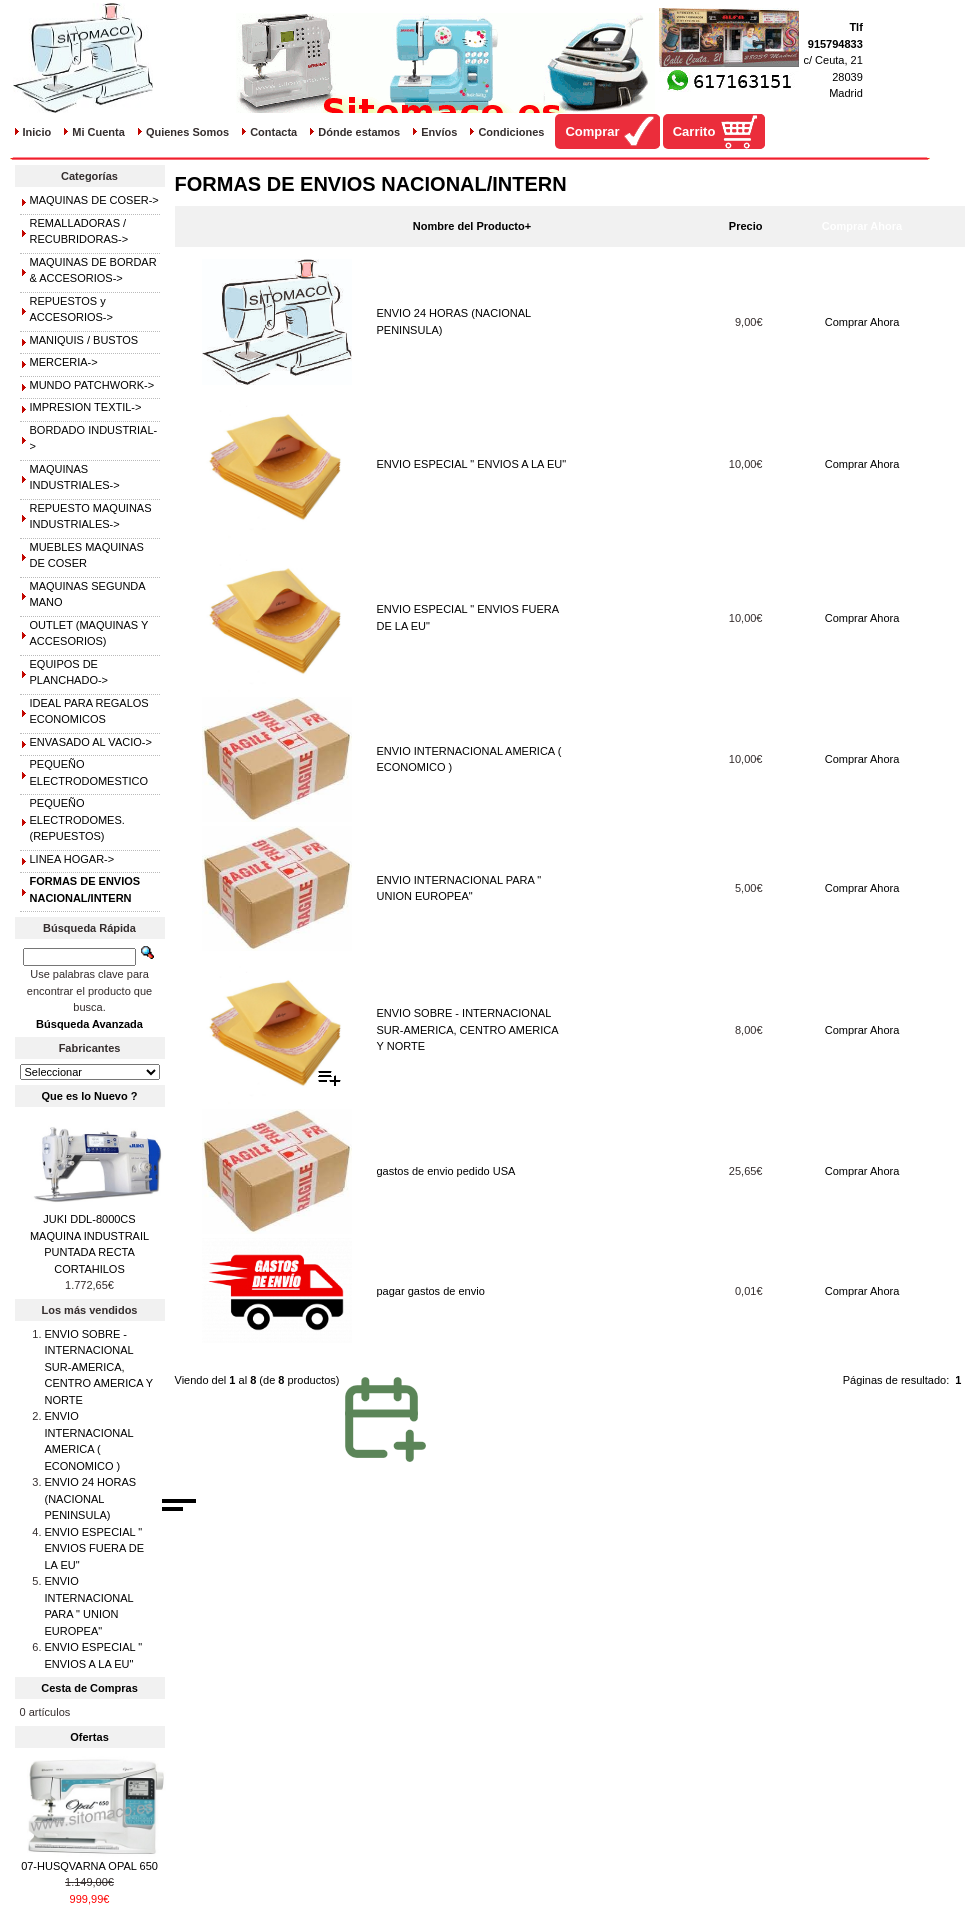 The image size is (979, 1912). I want to click on enter a short text response, so click(179, 1505).